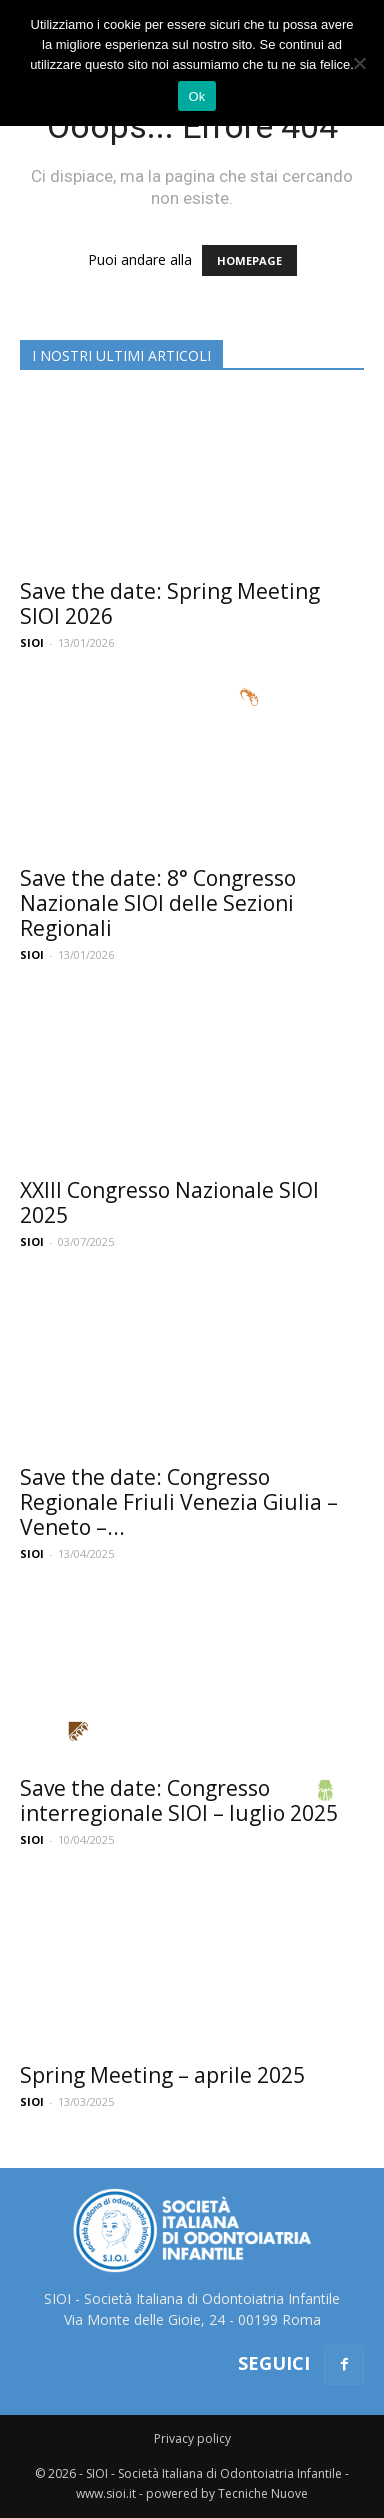 This screenshot has width=384, height=2518. Describe the element at coordinates (325, 1790) in the screenshot. I see `indicates horse or equine-related content` at that location.